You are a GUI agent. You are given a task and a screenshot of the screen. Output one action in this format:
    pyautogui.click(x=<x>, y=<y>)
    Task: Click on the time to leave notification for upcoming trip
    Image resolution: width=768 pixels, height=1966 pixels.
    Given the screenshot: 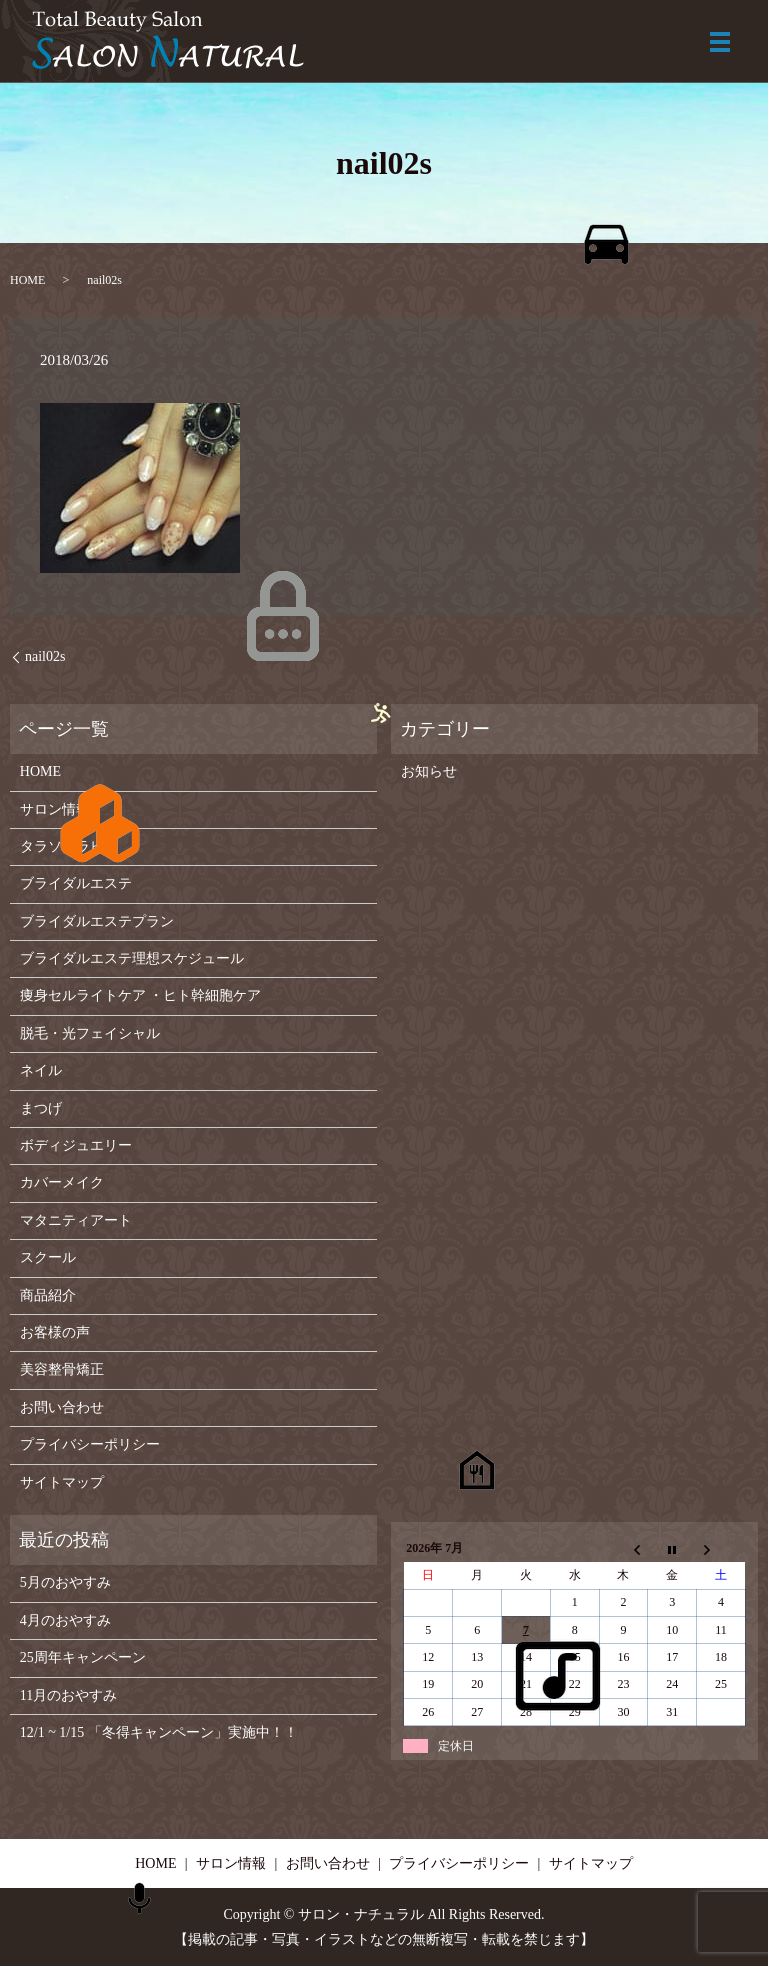 What is the action you would take?
    pyautogui.click(x=606, y=244)
    